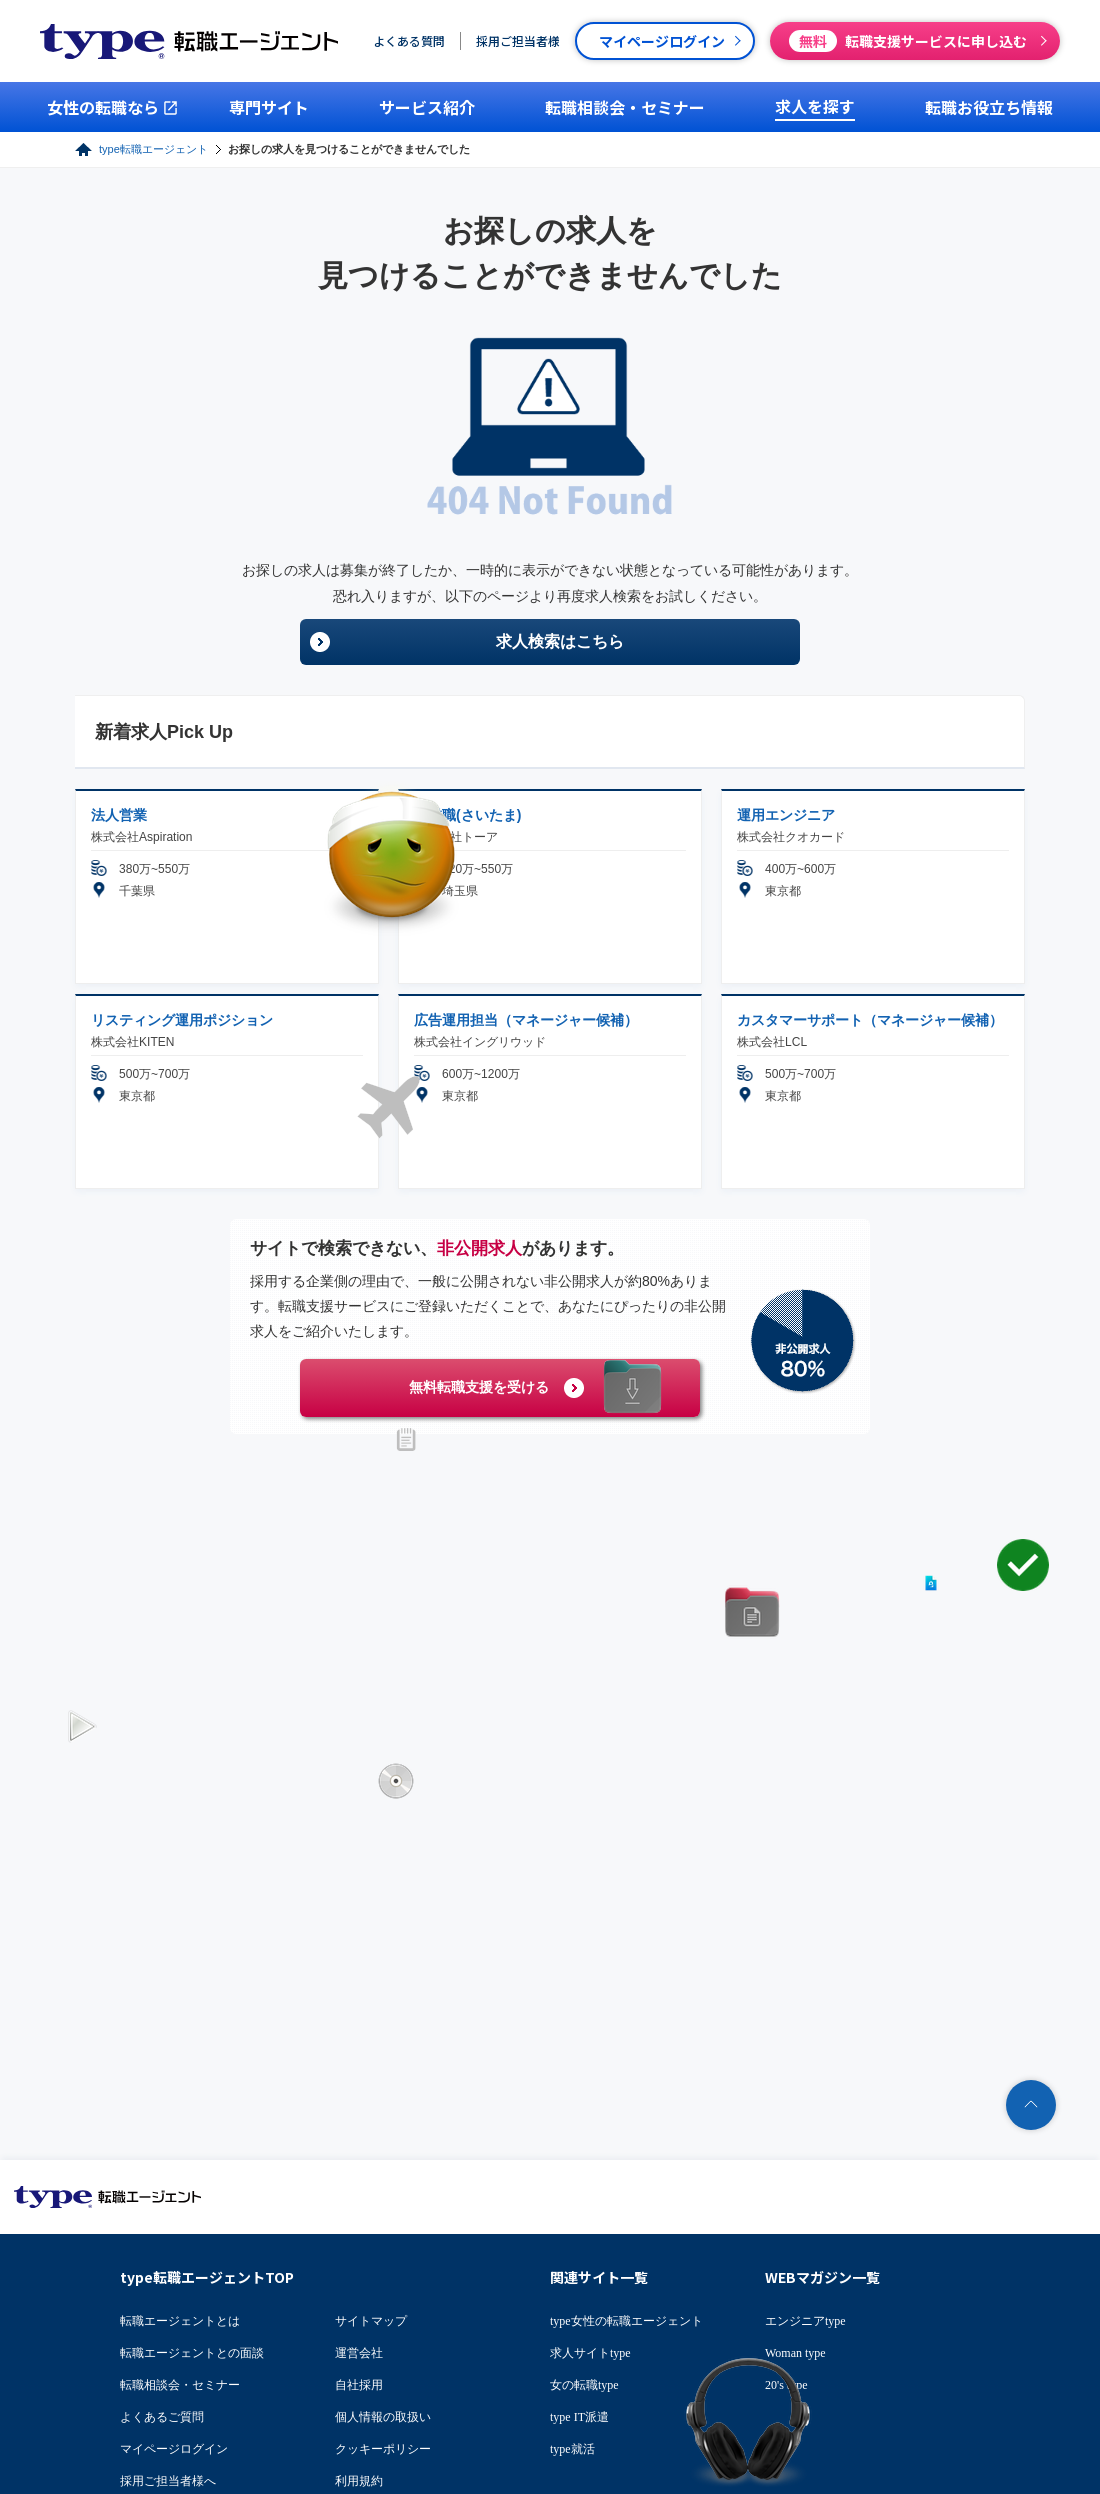 This screenshot has height=2494, width=1100. I want to click on audio output device connected, so click(747, 2421).